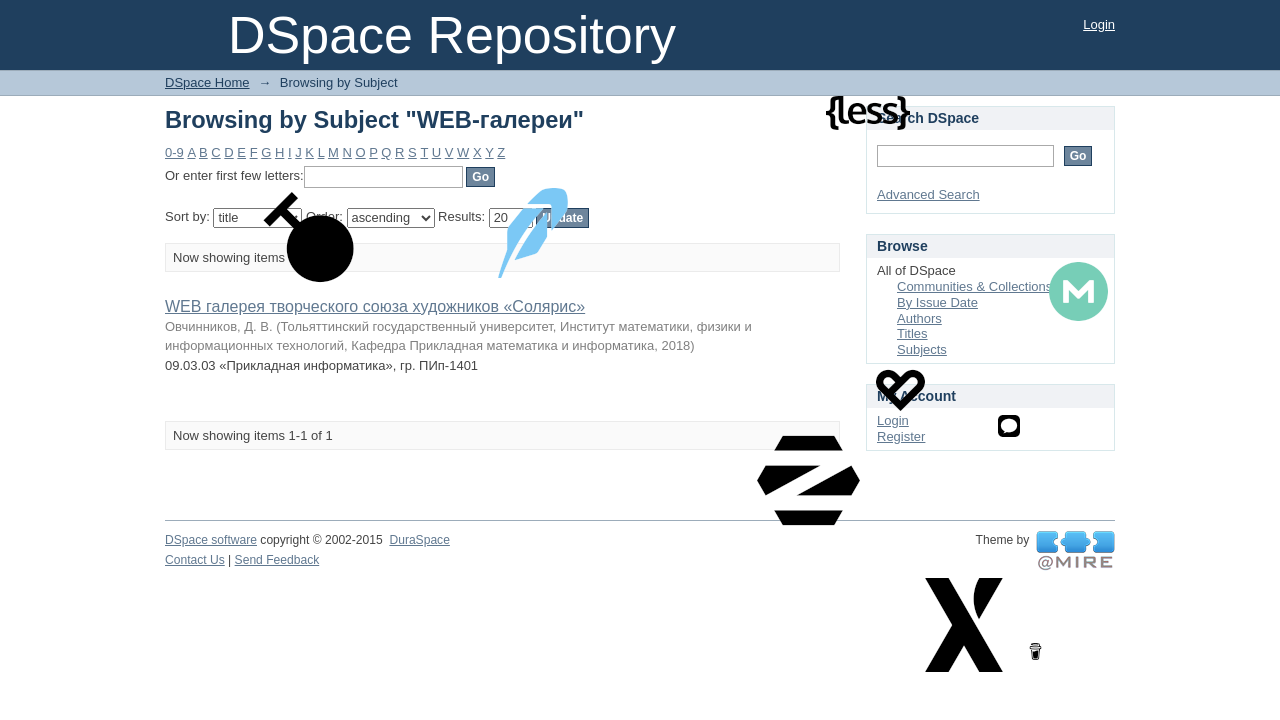 The width and height of the screenshot is (1280, 720). I want to click on open the Robinhood investing app, so click(533, 233).